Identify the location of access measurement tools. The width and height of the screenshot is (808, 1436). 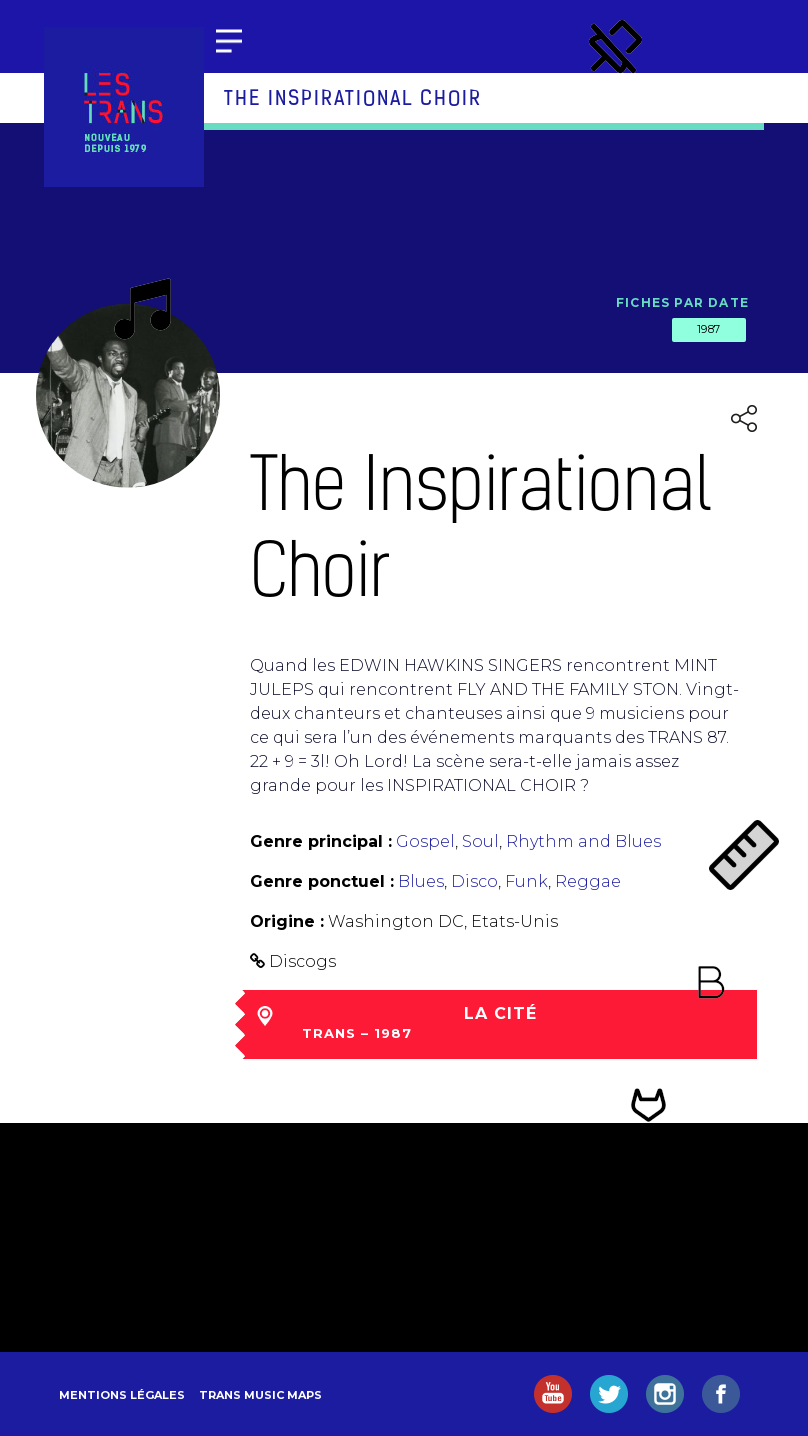
(744, 855).